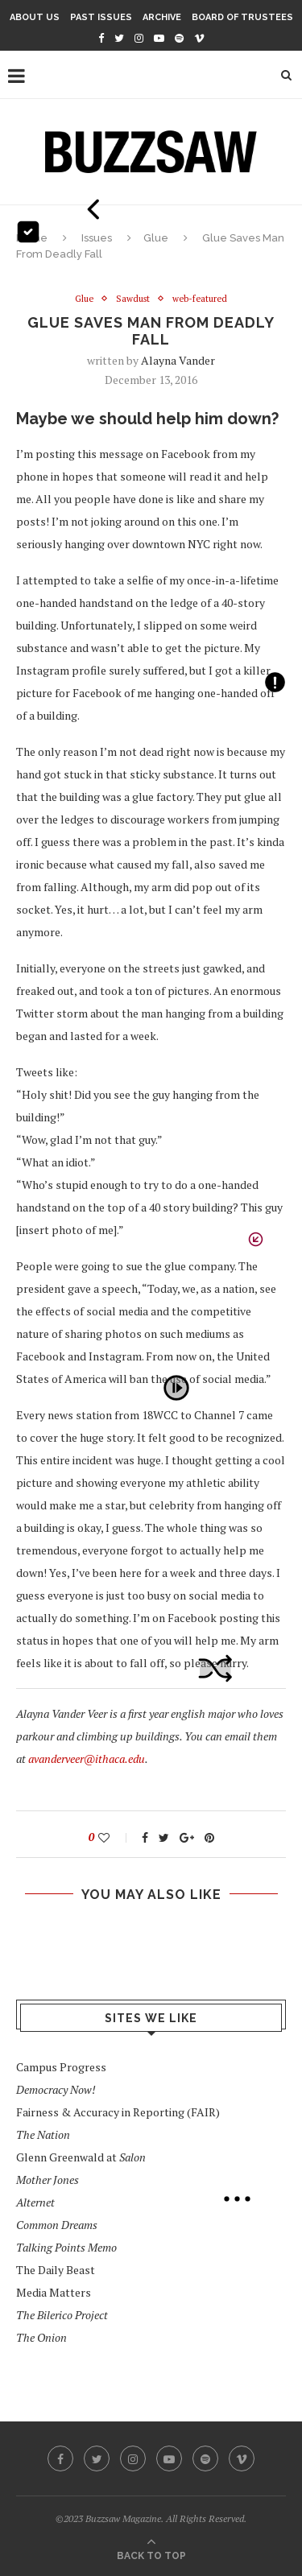 The height and width of the screenshot is (2576, 302). I want to click on go back to the previous page, so click(95, 209).